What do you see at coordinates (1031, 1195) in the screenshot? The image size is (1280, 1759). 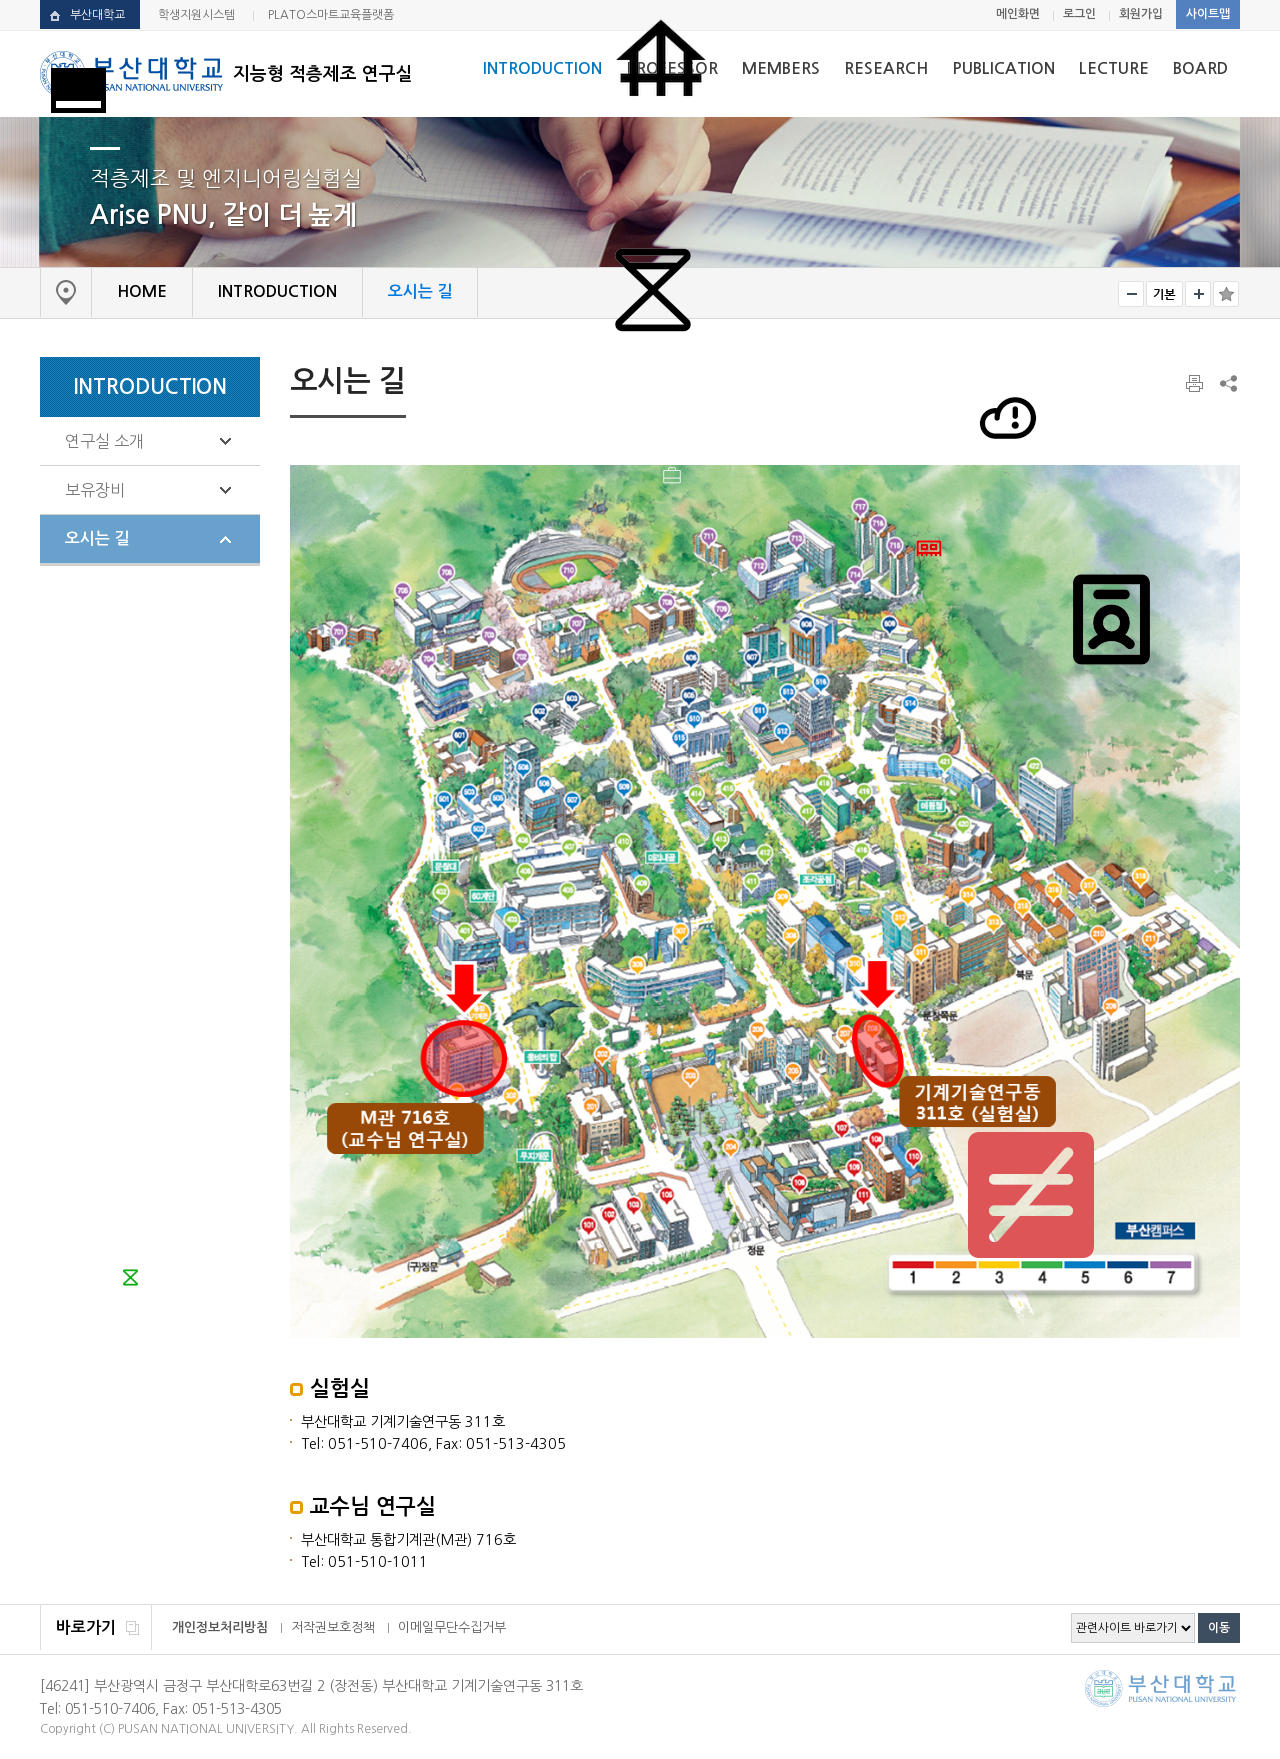 I see `indicates values are not equal` at bounding box center [1031, 1195].